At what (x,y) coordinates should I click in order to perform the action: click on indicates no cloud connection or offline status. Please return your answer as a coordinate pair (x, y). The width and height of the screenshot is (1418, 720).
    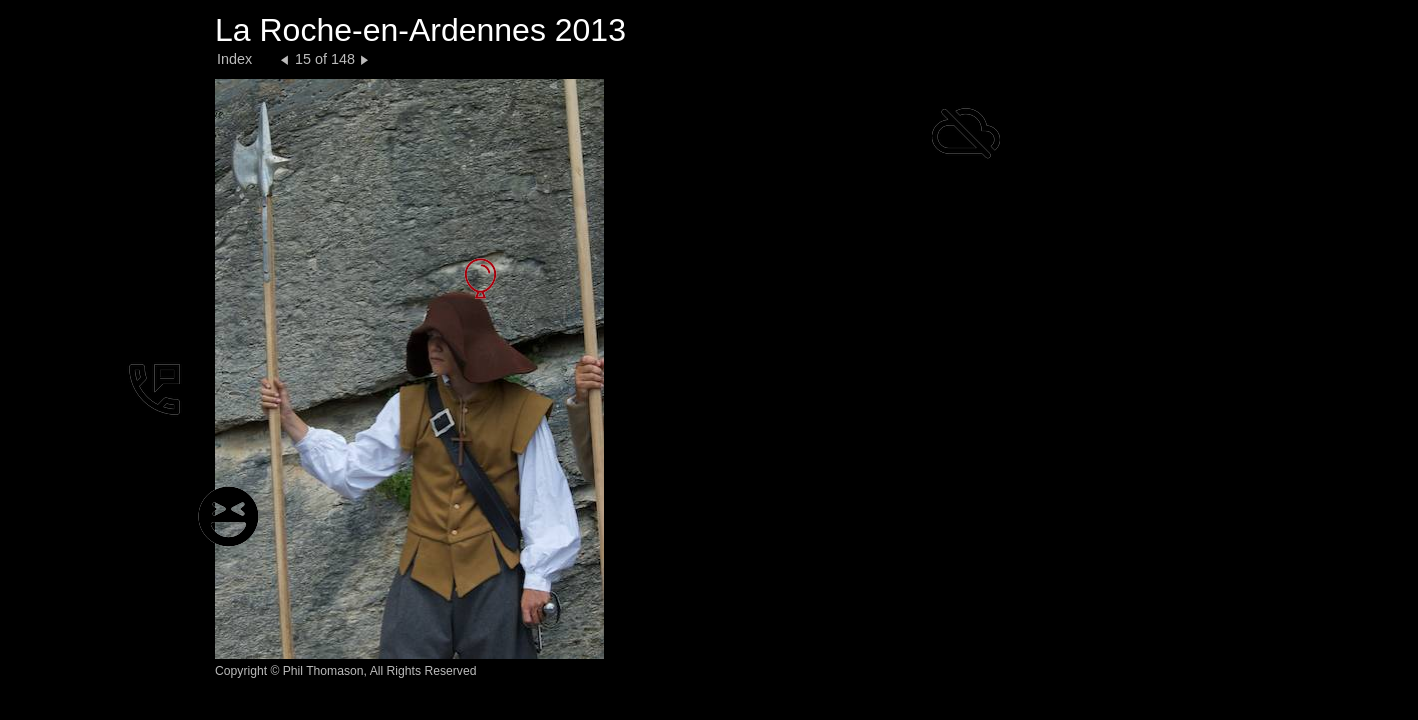
    Looking at the image, I should click on (966, 131).